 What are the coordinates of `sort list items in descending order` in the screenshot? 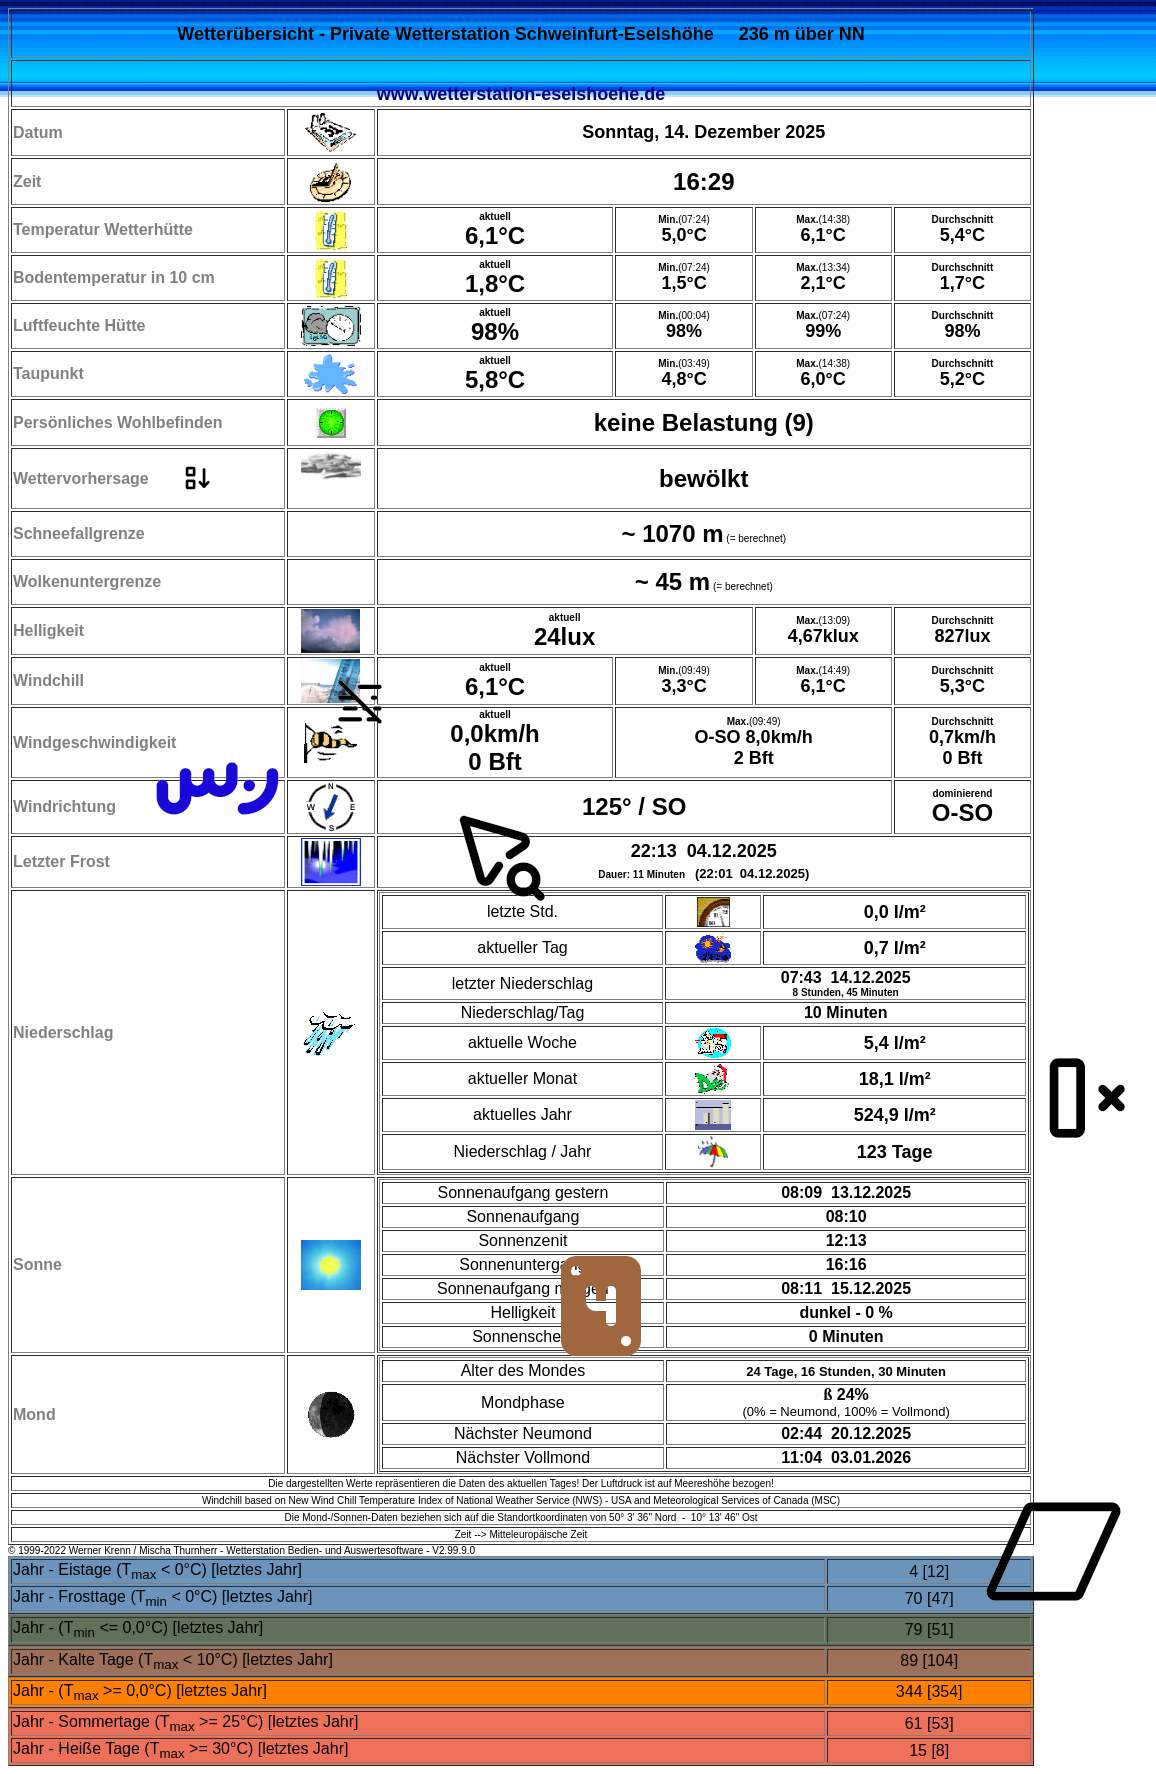 It's located at (197, 478).